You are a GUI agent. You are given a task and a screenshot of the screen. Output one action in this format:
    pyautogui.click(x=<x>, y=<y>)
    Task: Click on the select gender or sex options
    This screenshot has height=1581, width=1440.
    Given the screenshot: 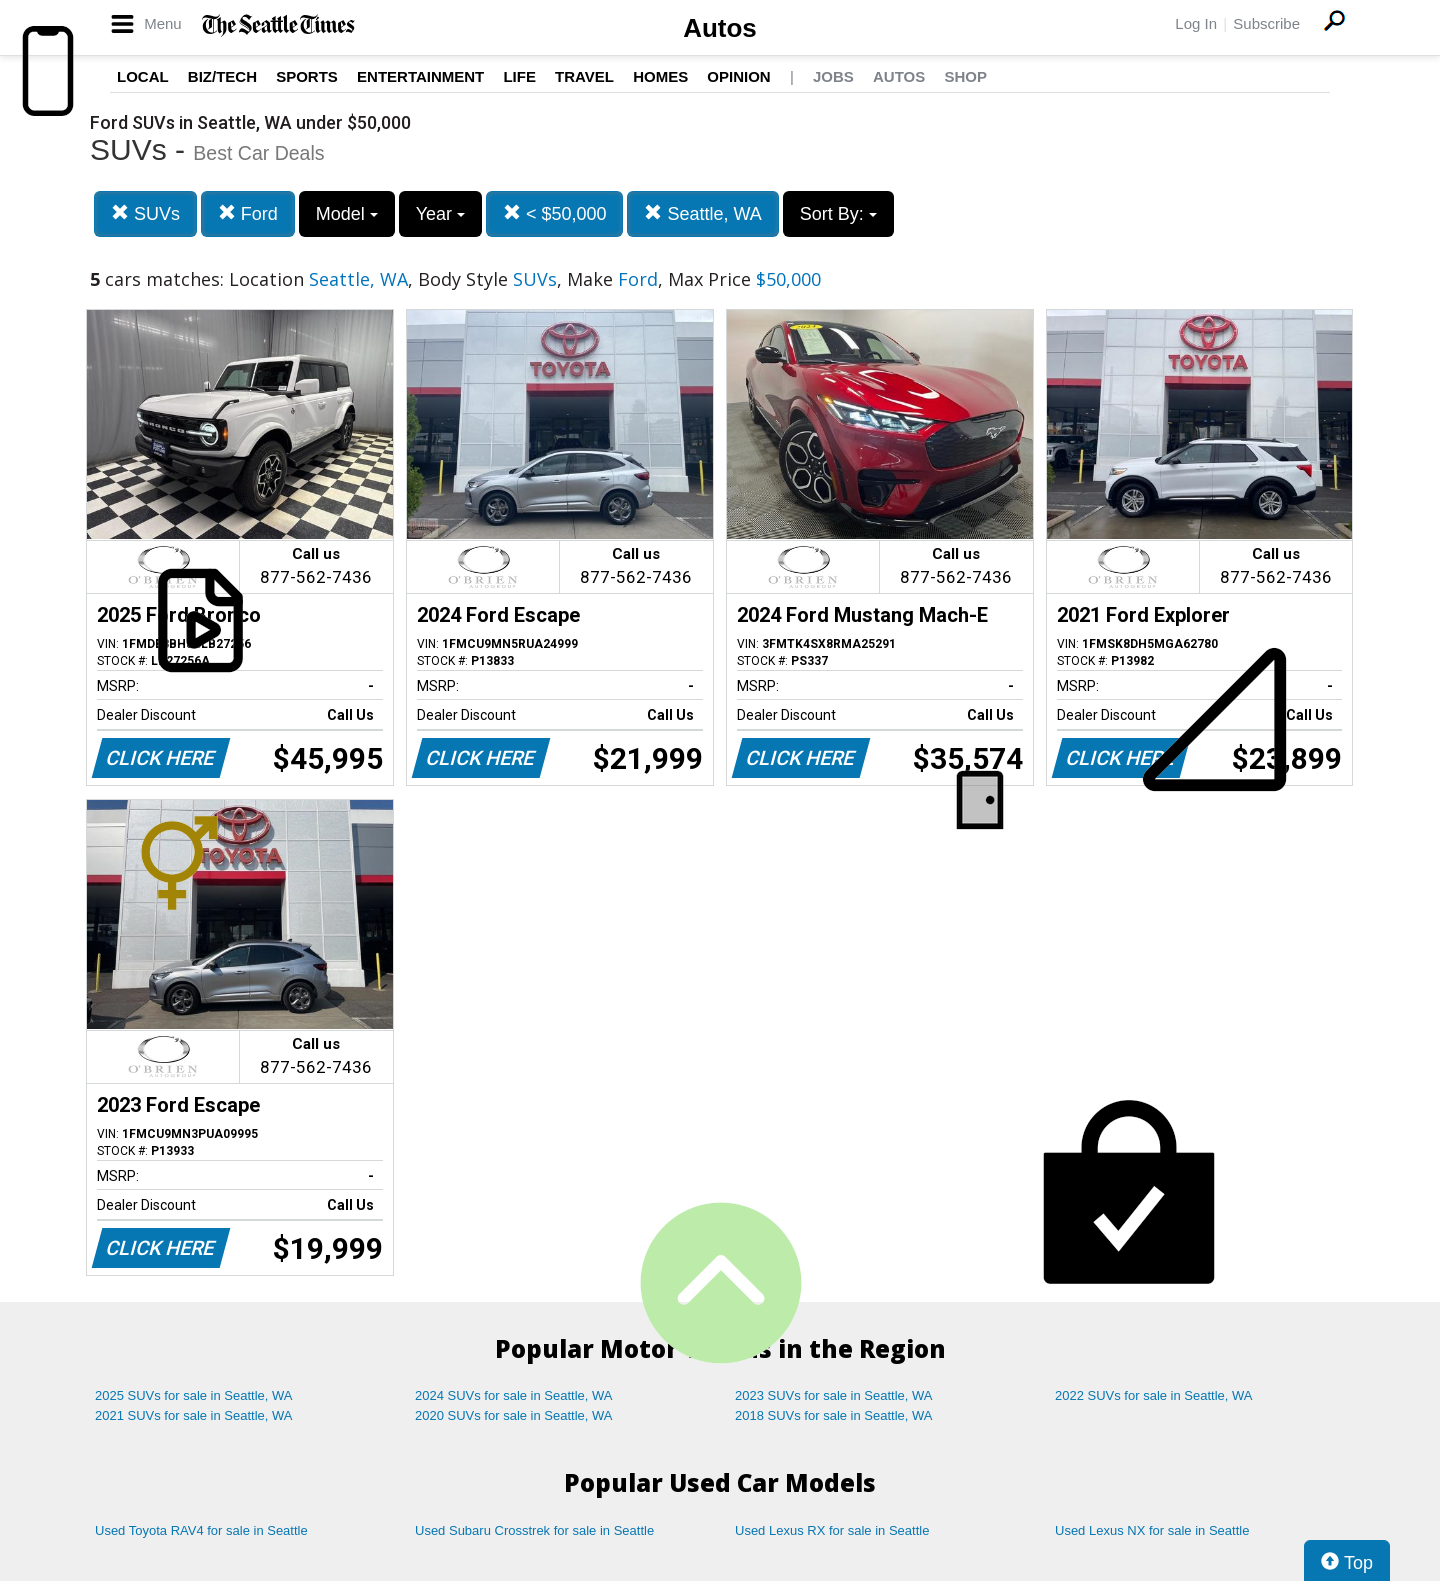 What is the action you would take?
    pyautogui.click(x=180, y=863)
    